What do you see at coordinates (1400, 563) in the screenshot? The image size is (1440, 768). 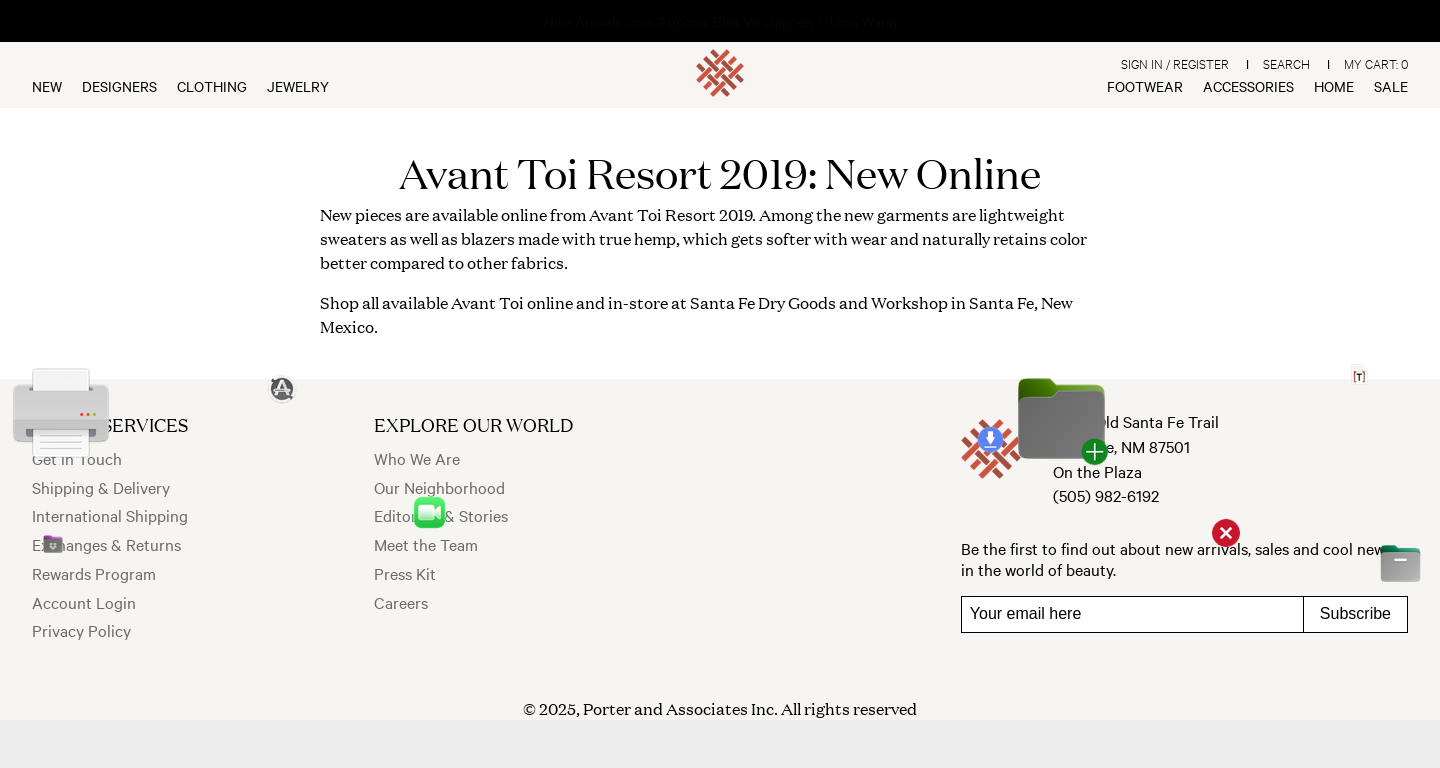 I see `open the file manager app` at bounding box center [1400, 563].